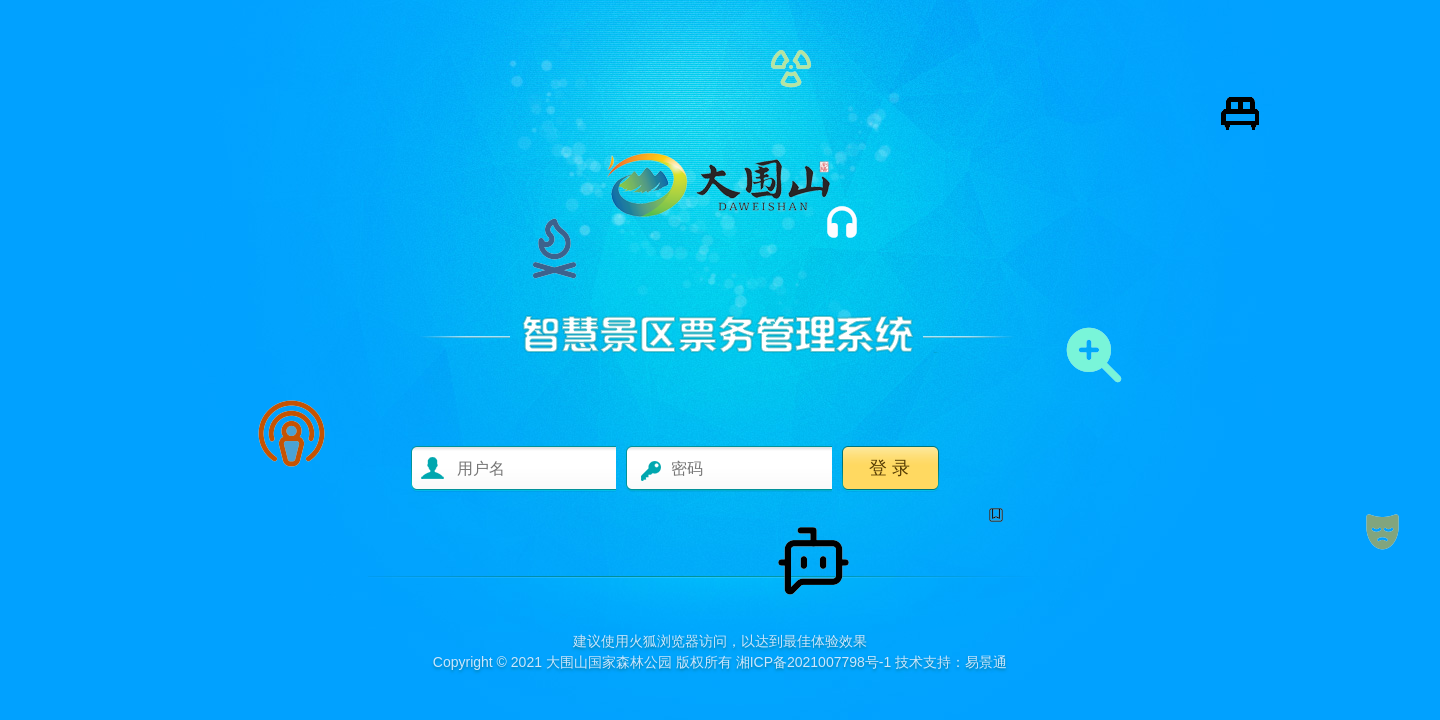 This screenshot has height=720, width=1440. I want to click on save this item to your bookmarks, so click(996, 515).